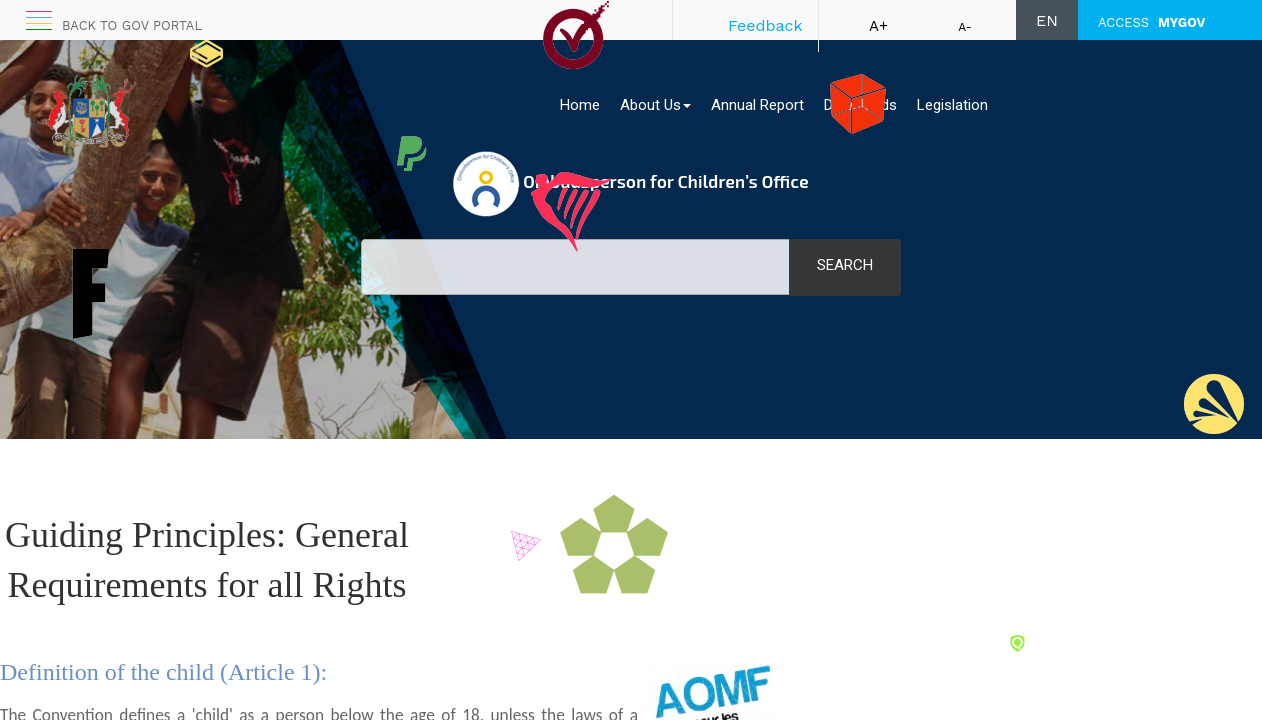 This screenshot has width=1262, height=720. I want to click on rootssage app or service logo, so click(614, 544).